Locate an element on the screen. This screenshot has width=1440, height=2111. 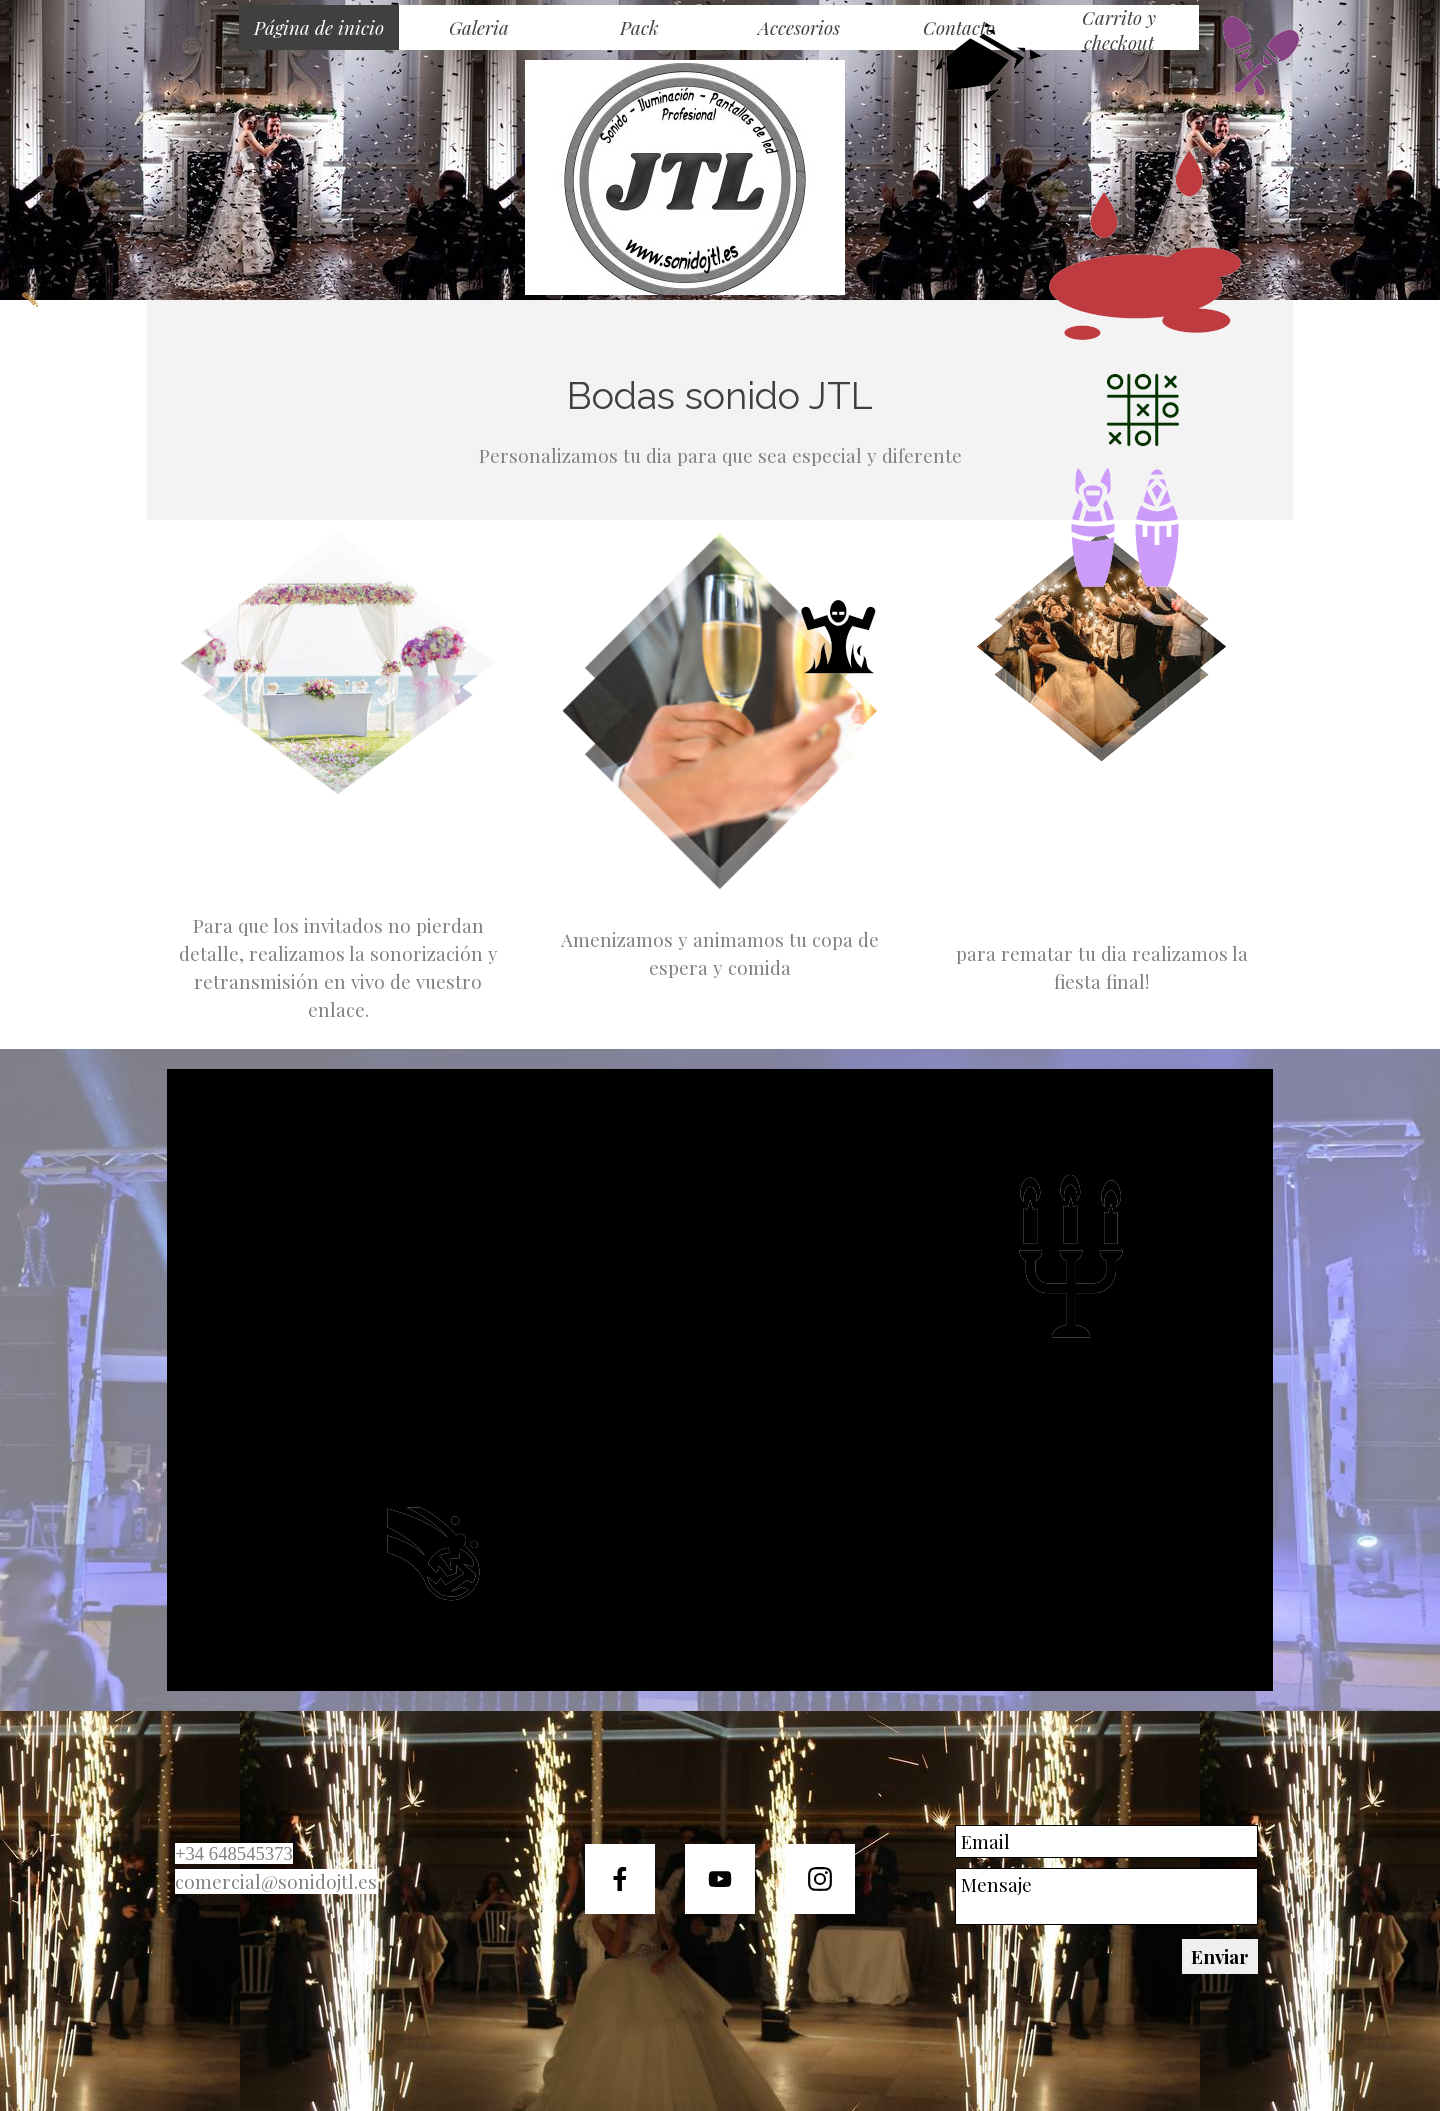
play tic-tac-toe game is located at coordinates (1143, 410).